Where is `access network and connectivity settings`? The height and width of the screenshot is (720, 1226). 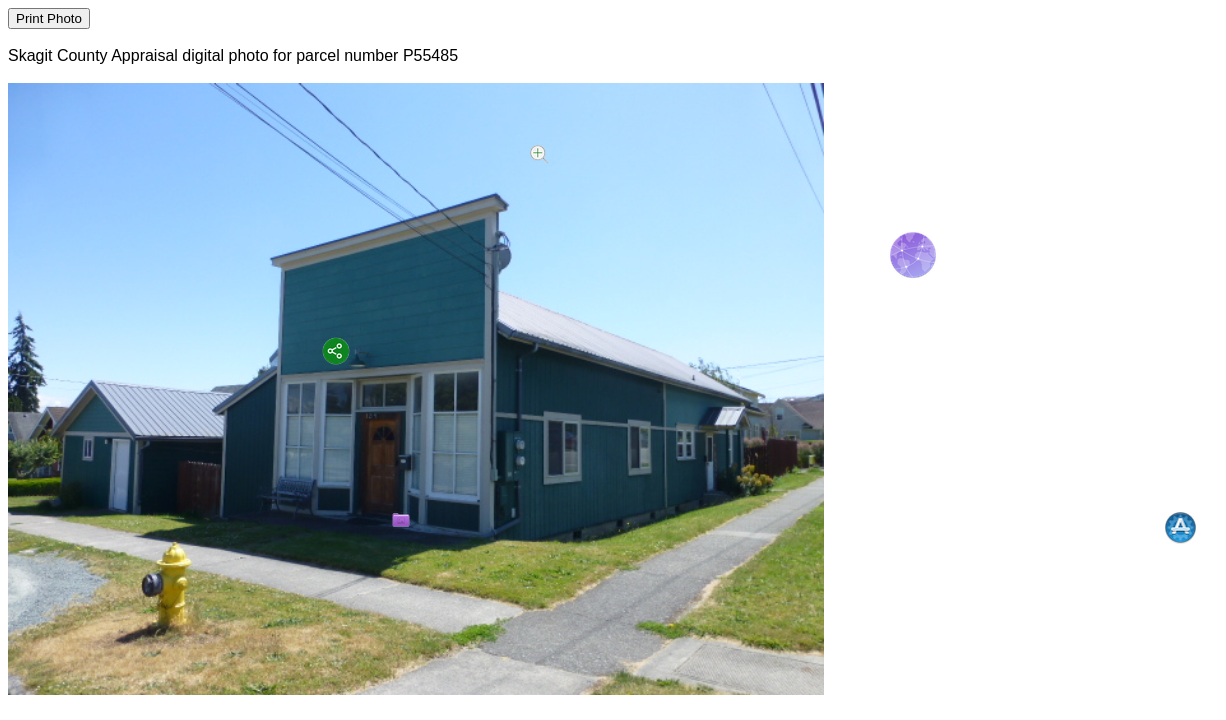 access network and connectivity settings is located at coordinates (913, 255).